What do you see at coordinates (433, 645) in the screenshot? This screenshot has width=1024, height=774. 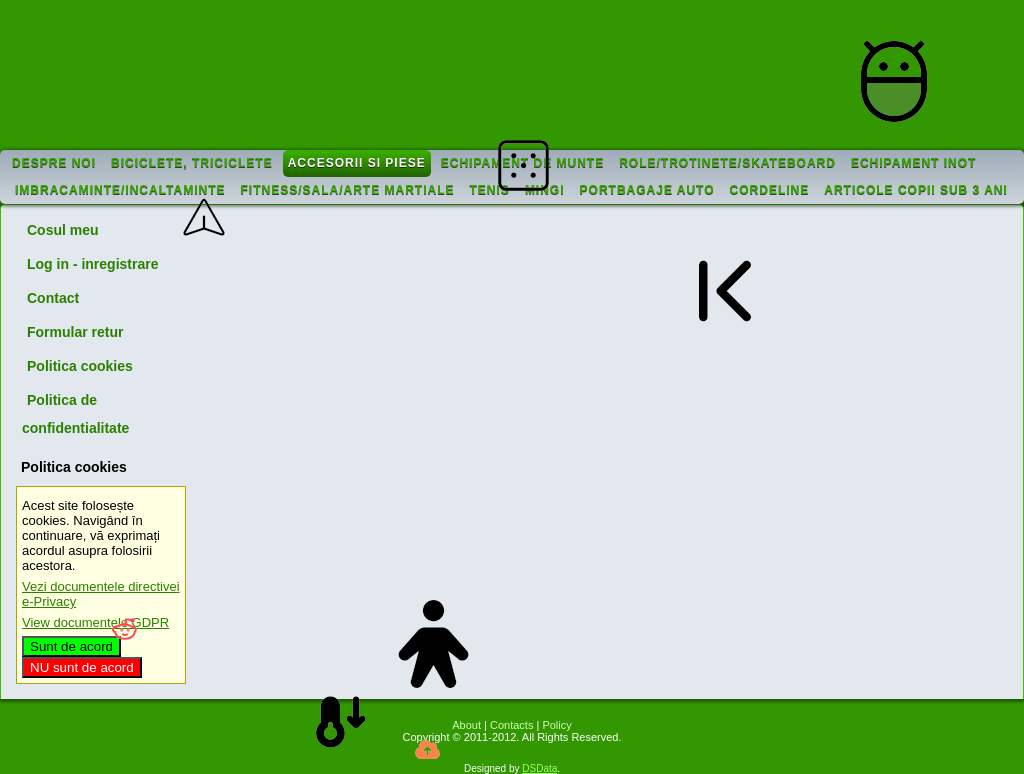 I see `view your profile` at bounding box center [433, 645].